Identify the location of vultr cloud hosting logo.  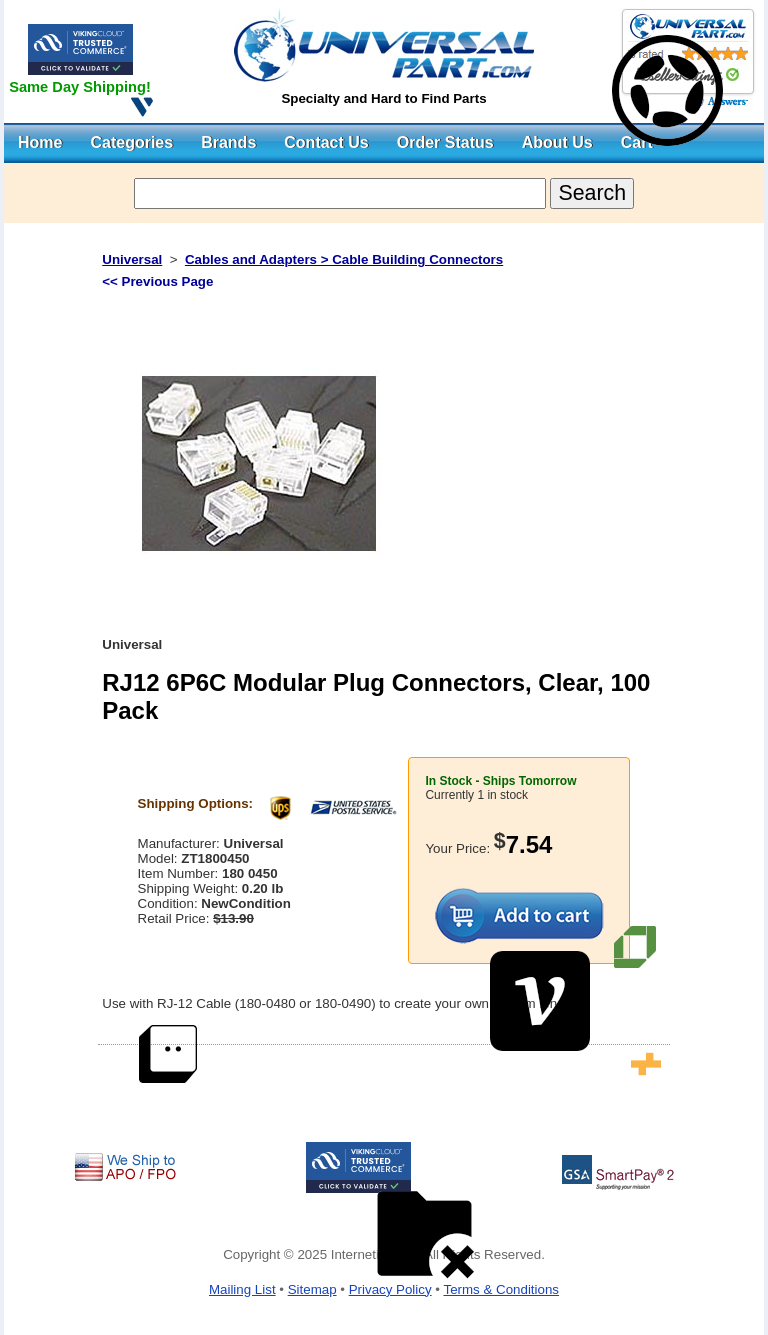
(142, 107).